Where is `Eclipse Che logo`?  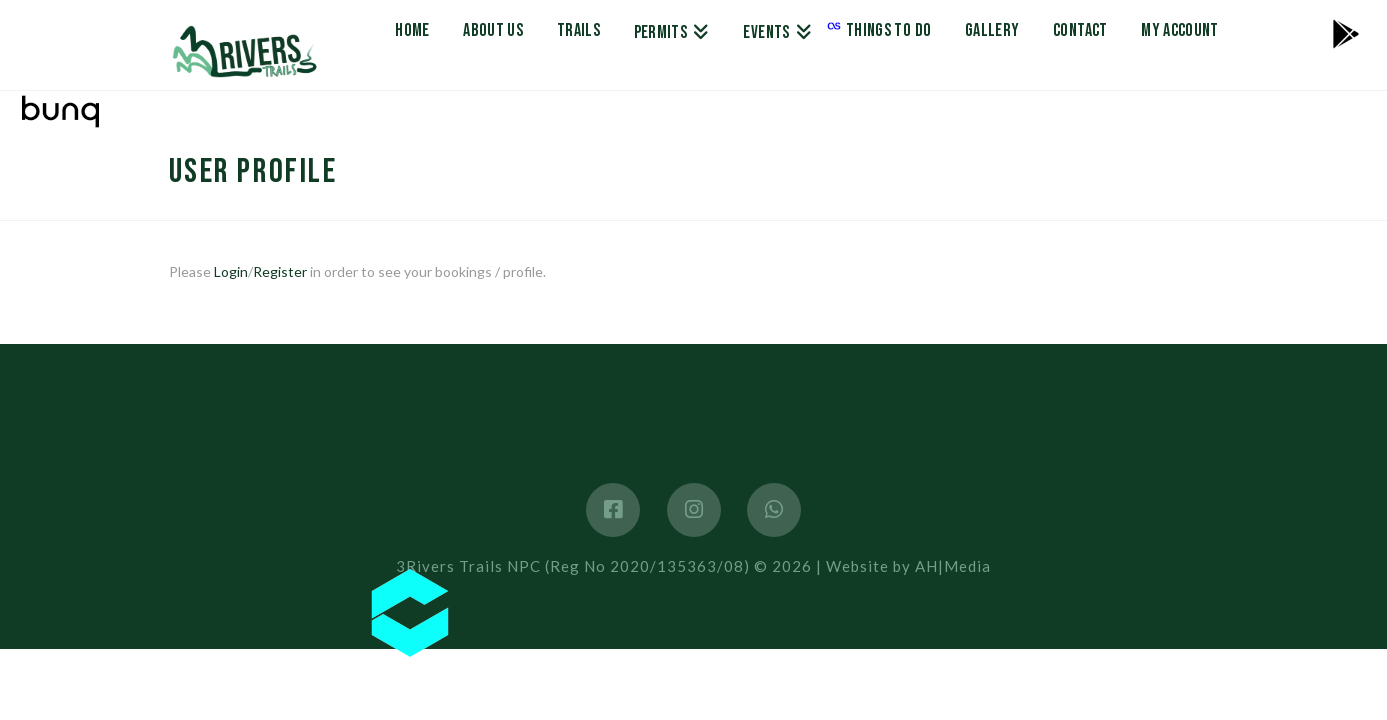
Eclipse Che logo is located at coordinates (410, 613).